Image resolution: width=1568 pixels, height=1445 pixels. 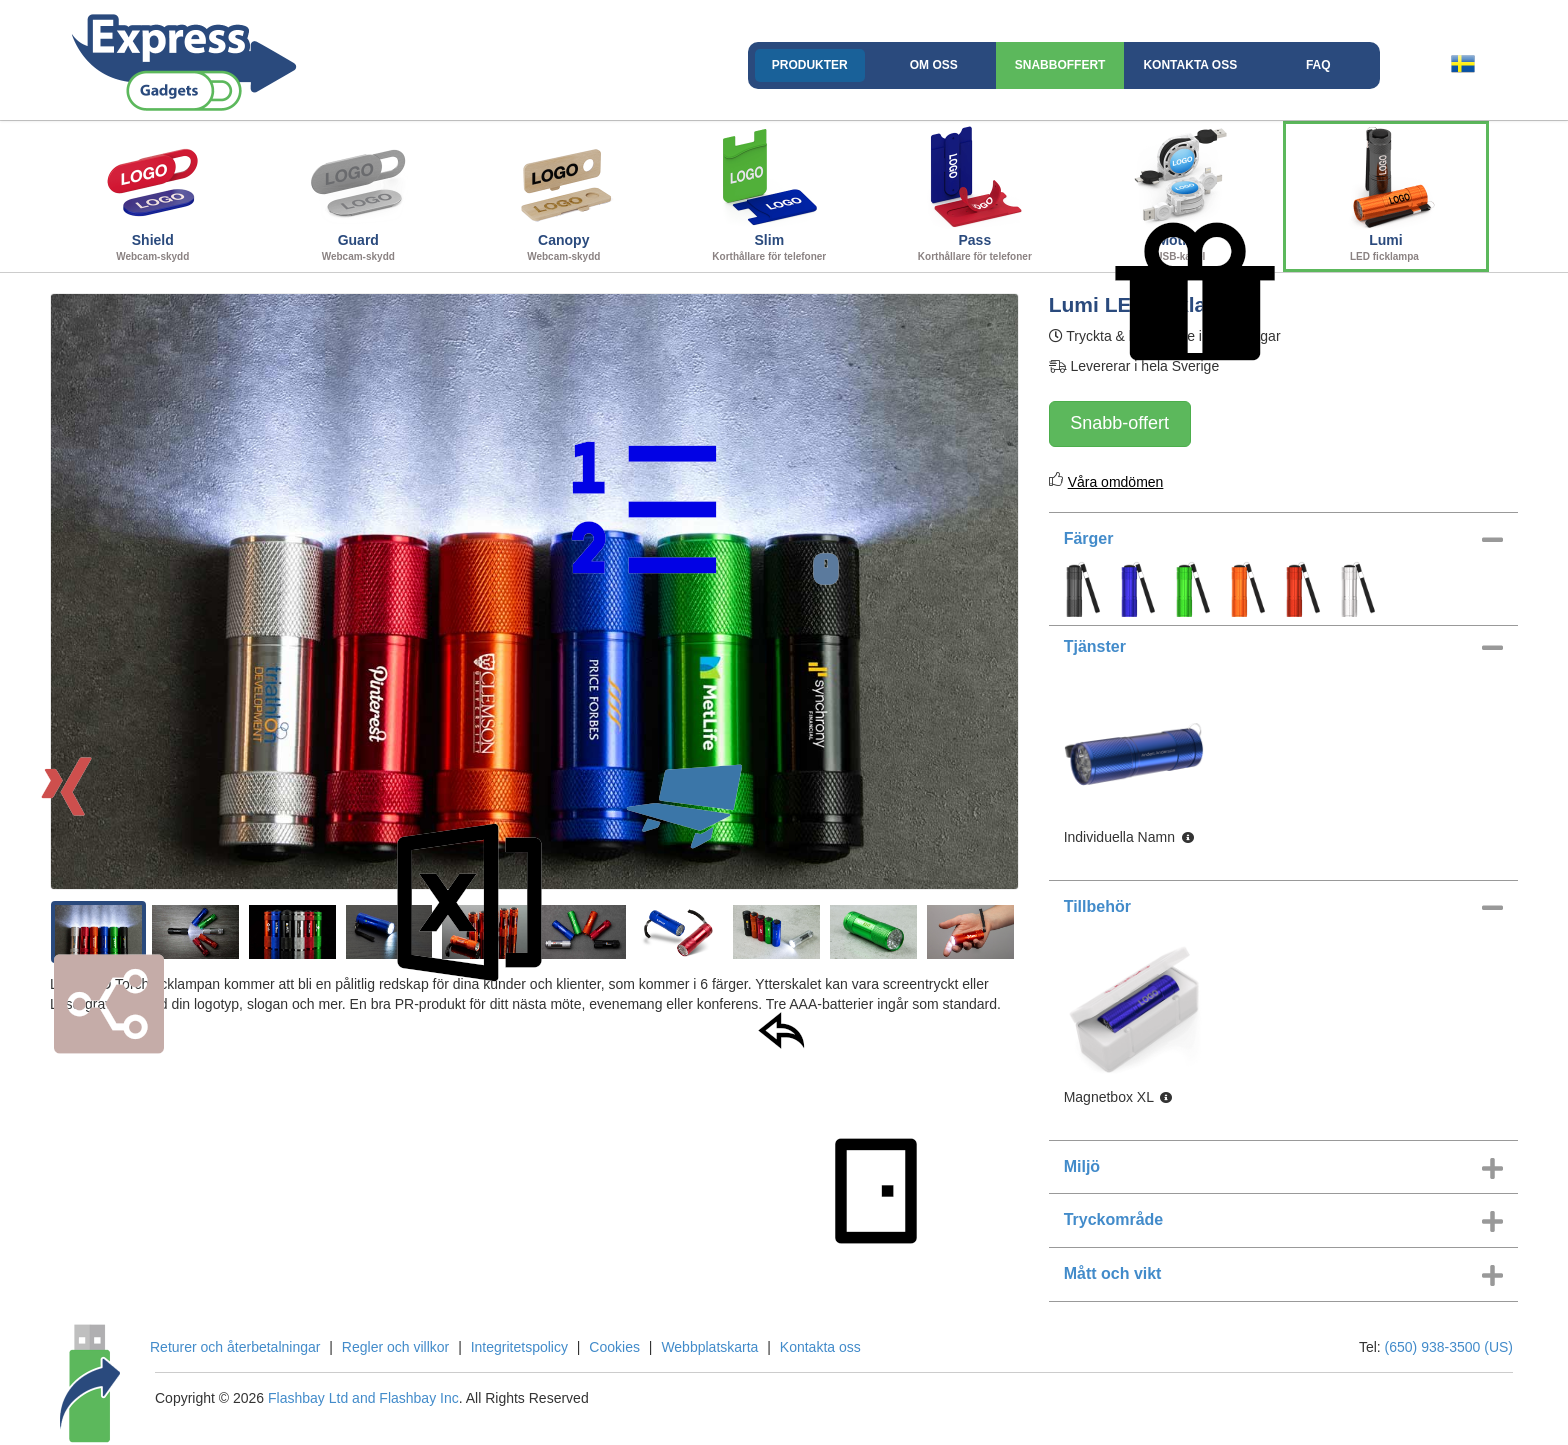 What do you see at coordinates (644, 509) in the screenshot?
I see `create a numbered list` at bounding box center [644, 509].